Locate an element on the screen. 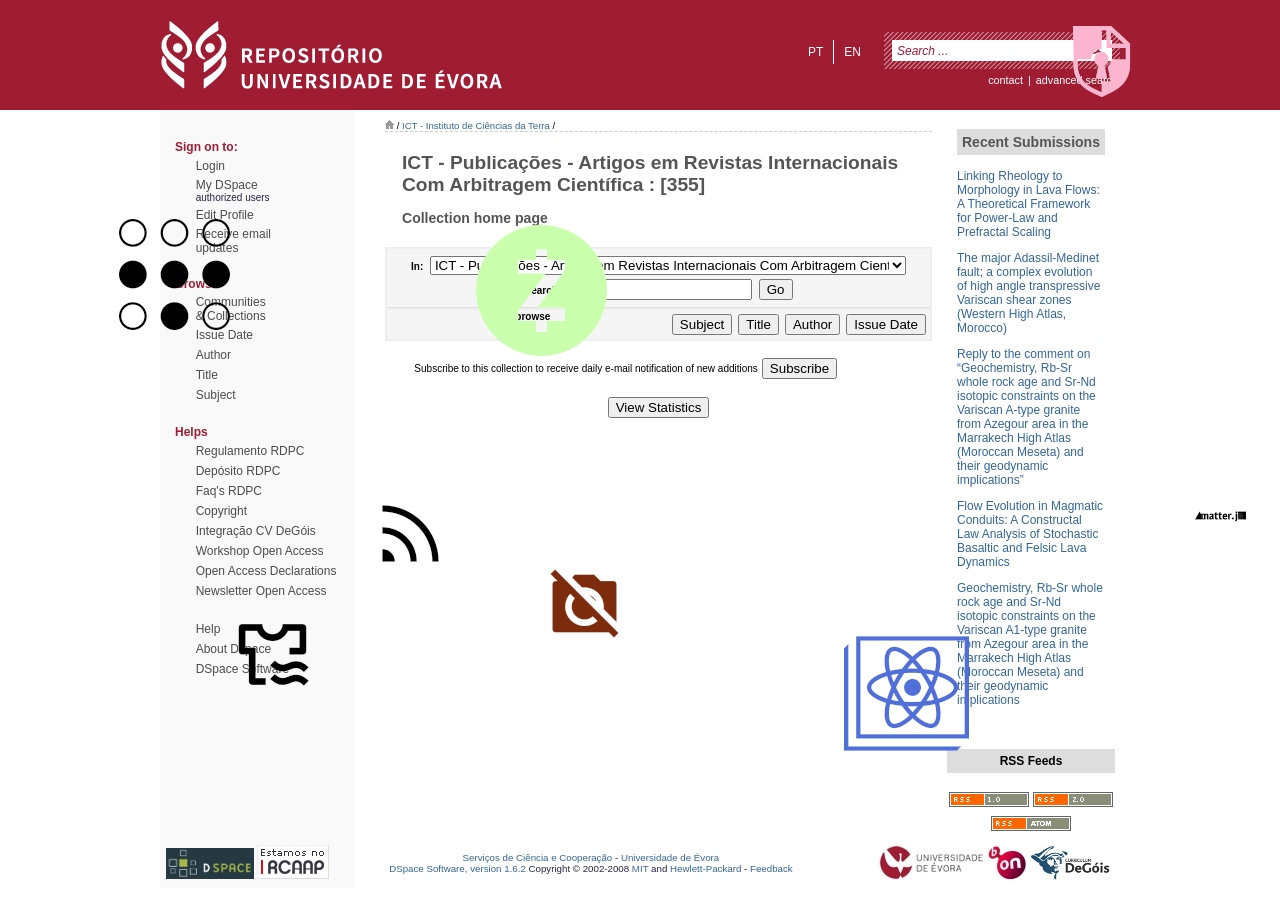 Image resolution: width=1280 pixels, height=918 pixels. zcash cryptocurrency logo is located at coordinates (541, 290).